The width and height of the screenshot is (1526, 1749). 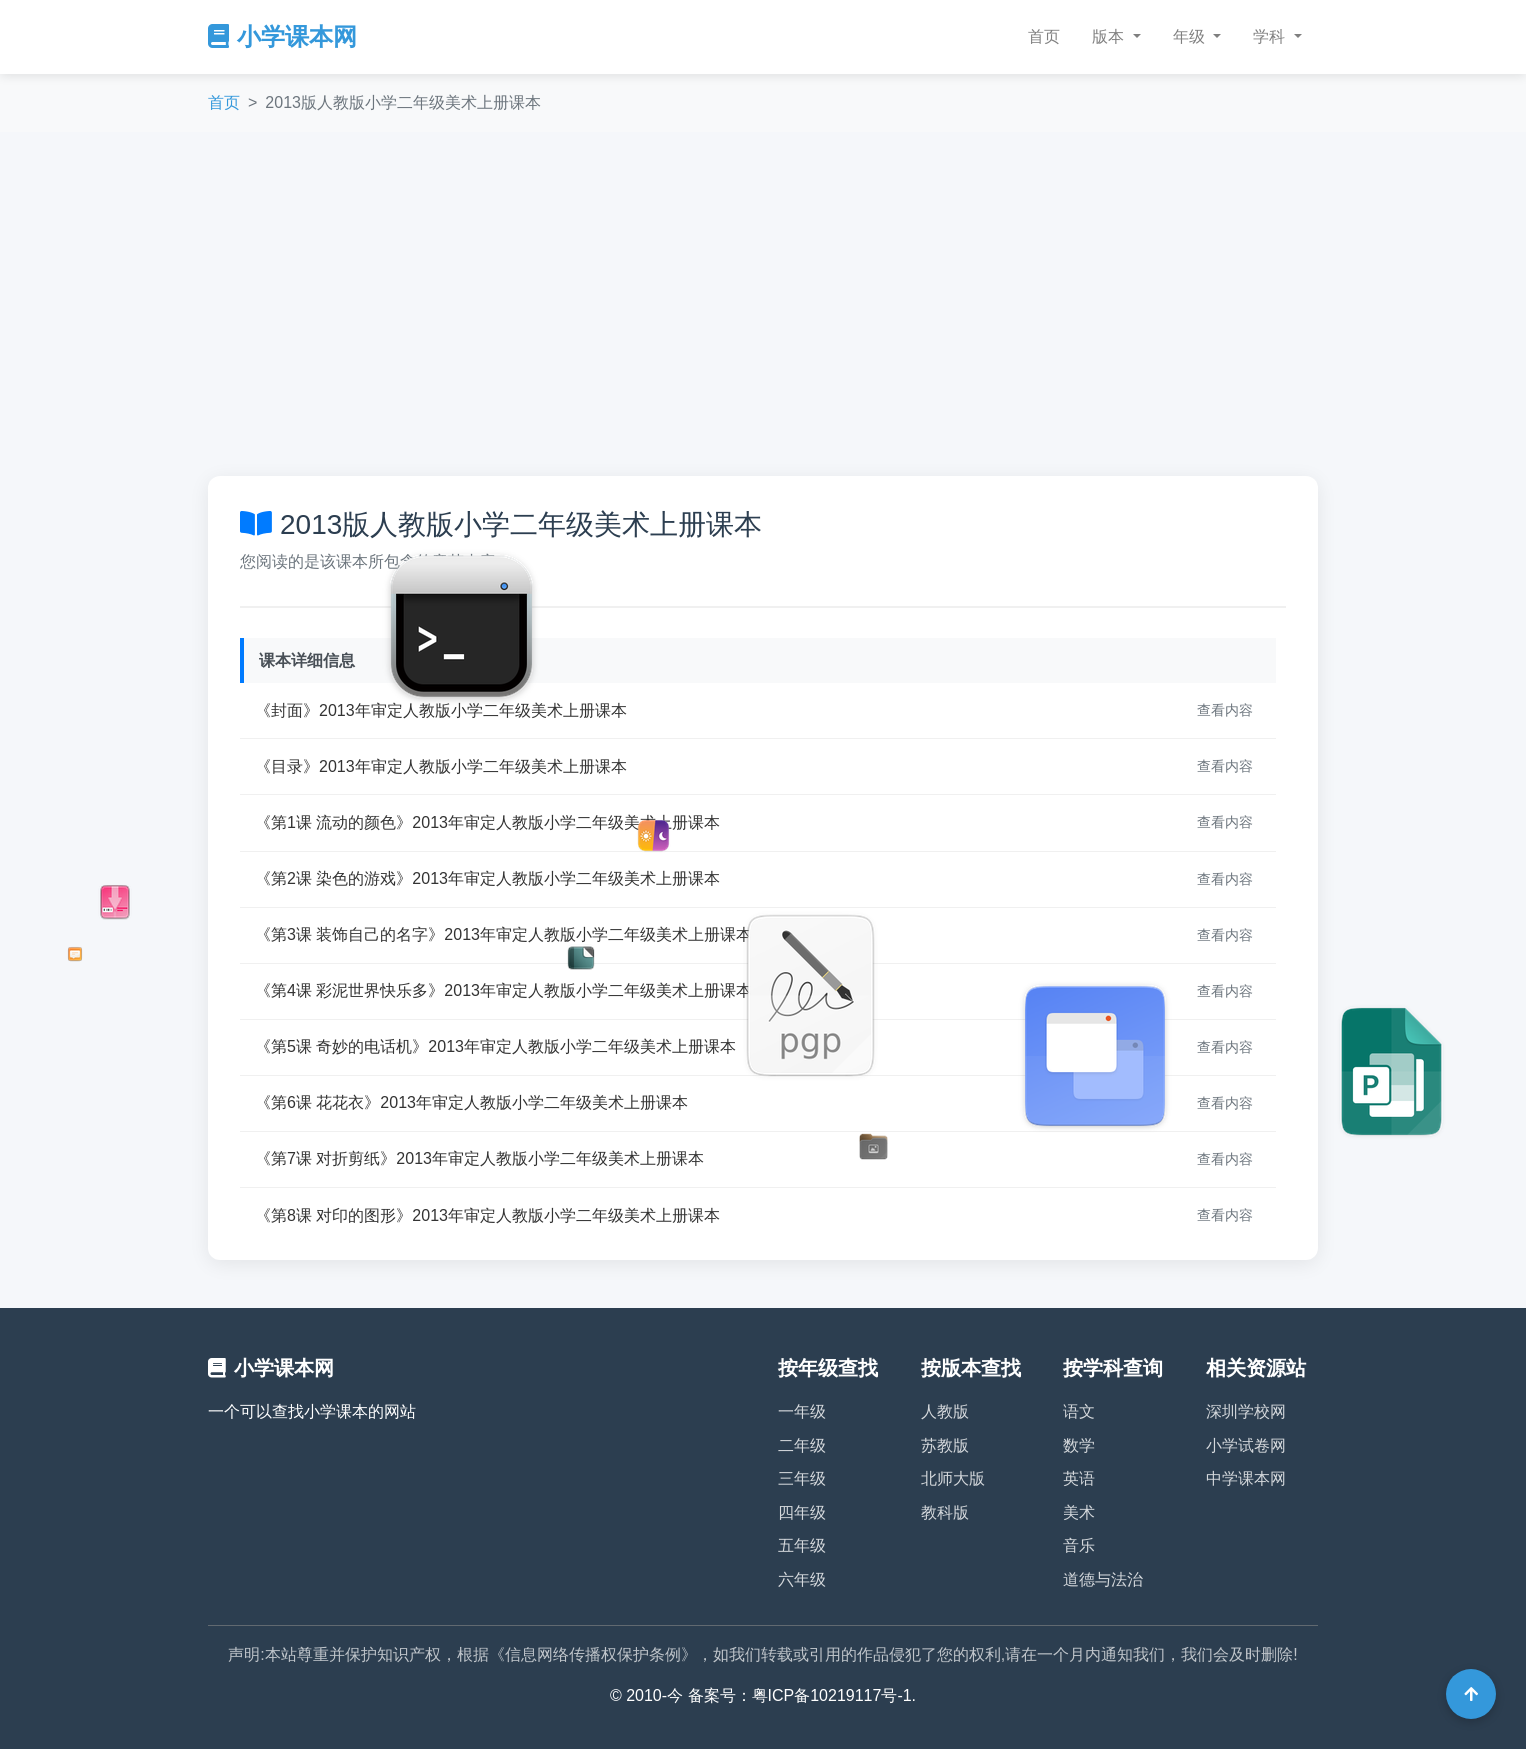 What do you see at coordinates (461, 626) in the screenshot?
I see `open yakuake drop-down terminal` at bounding box center [461, 626].